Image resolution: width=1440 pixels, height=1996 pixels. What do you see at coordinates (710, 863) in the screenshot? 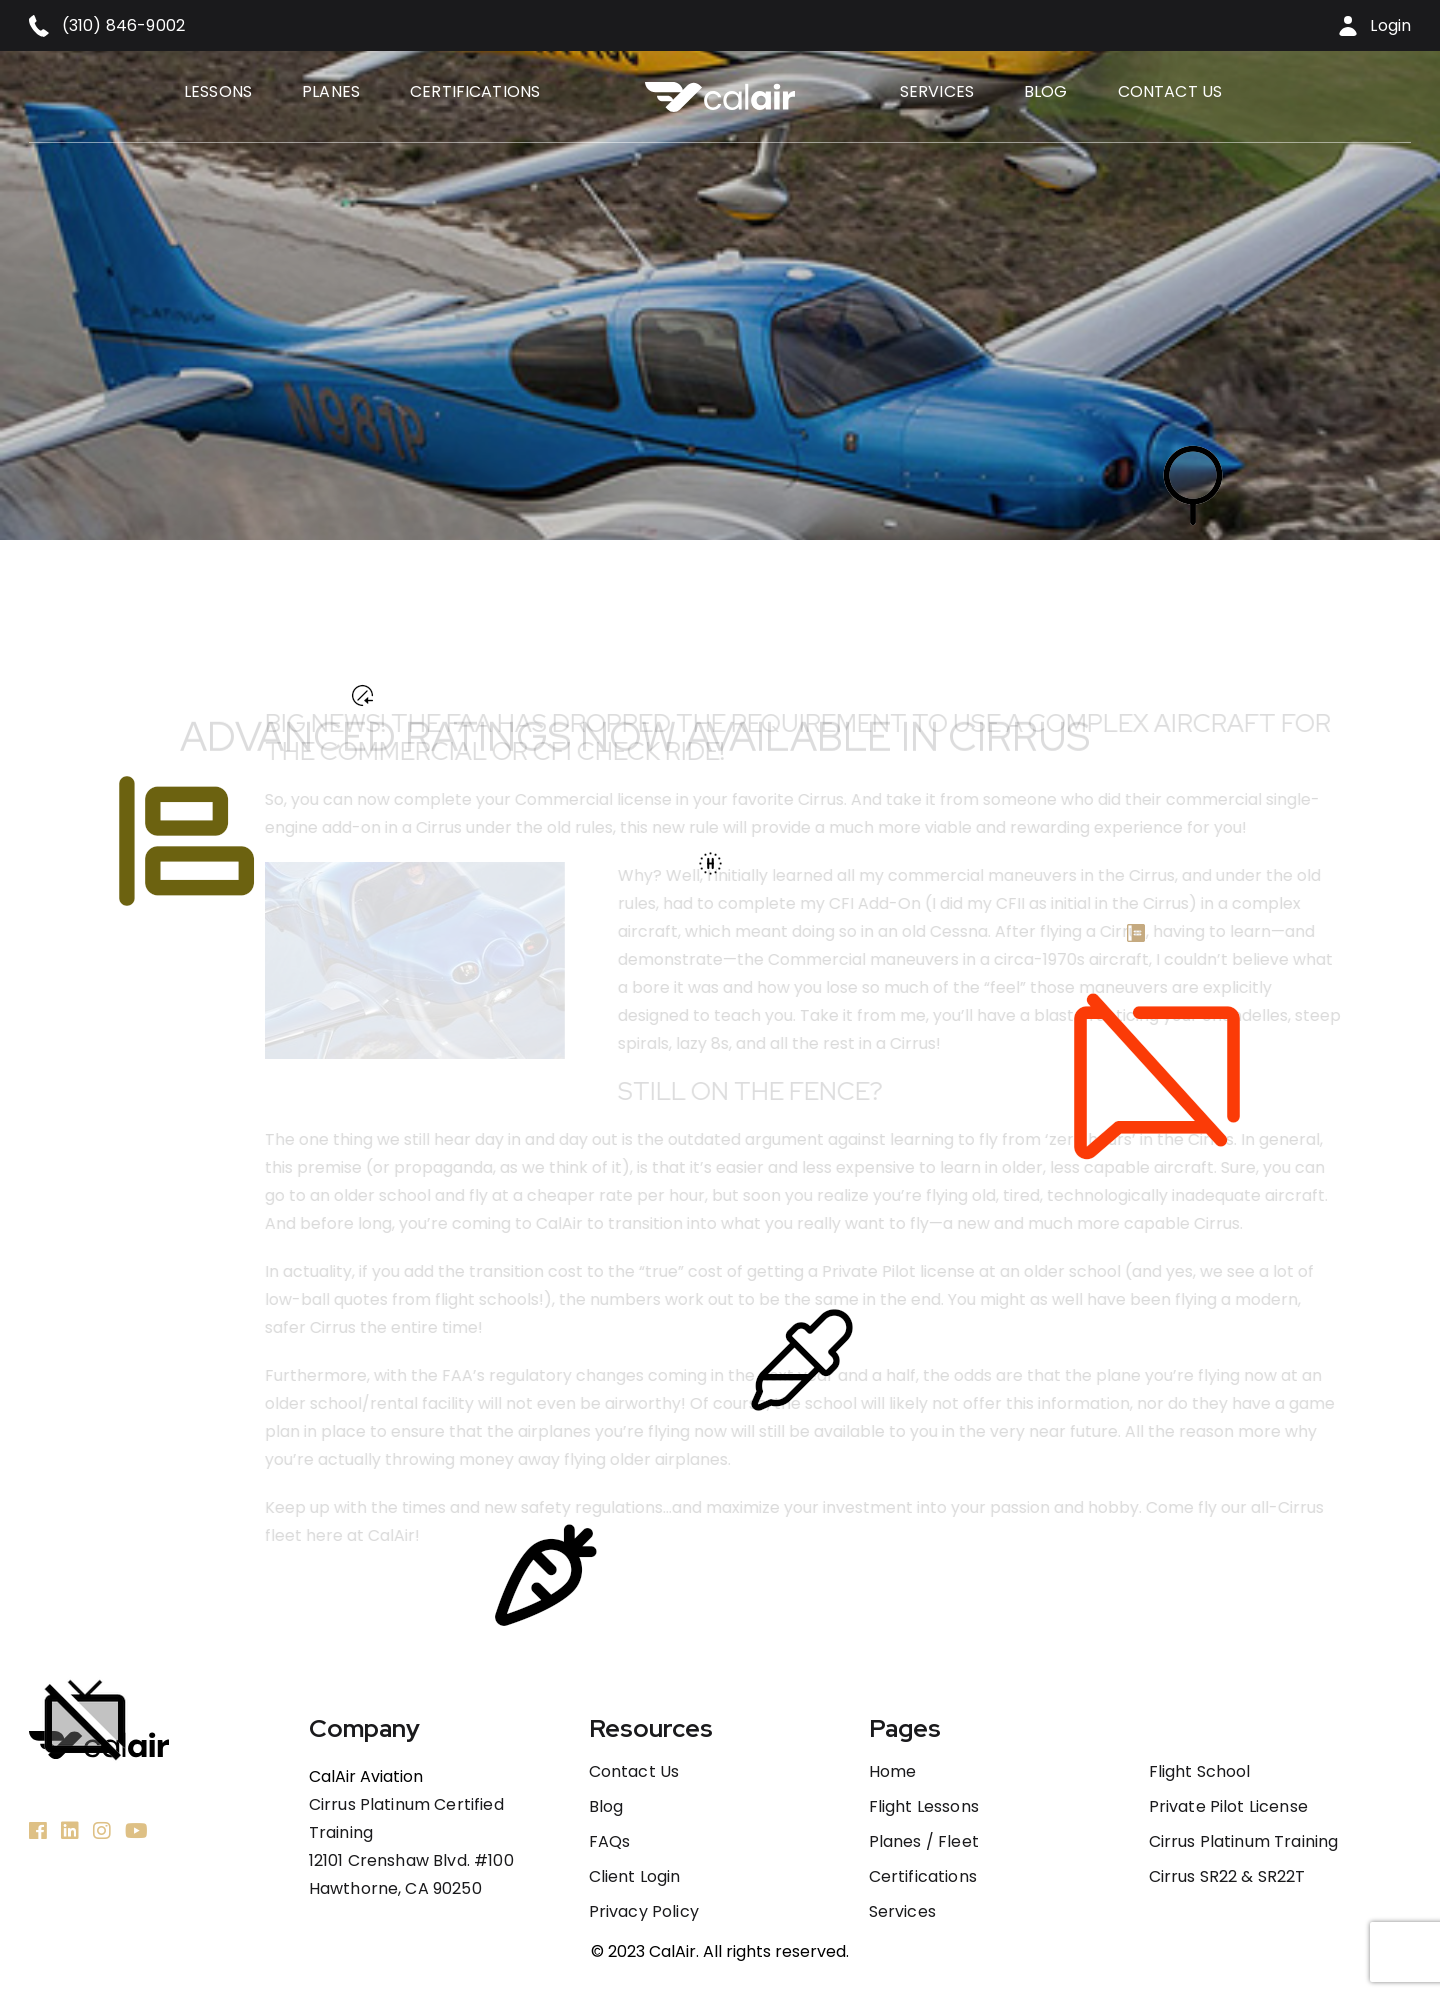
I see `indicates a pending or in-progress hospital/health service` at bounding box center [710, 863].